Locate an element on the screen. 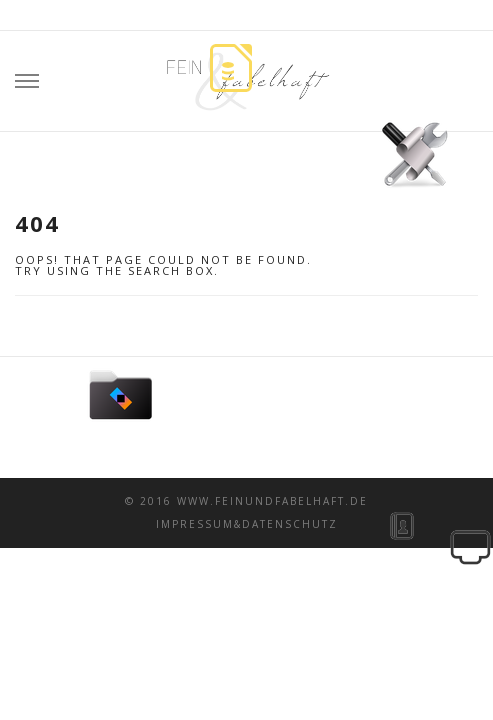 This screenshot has width=493, height=720. open applescript utility for automation settings is located at coordinates (415, 155).